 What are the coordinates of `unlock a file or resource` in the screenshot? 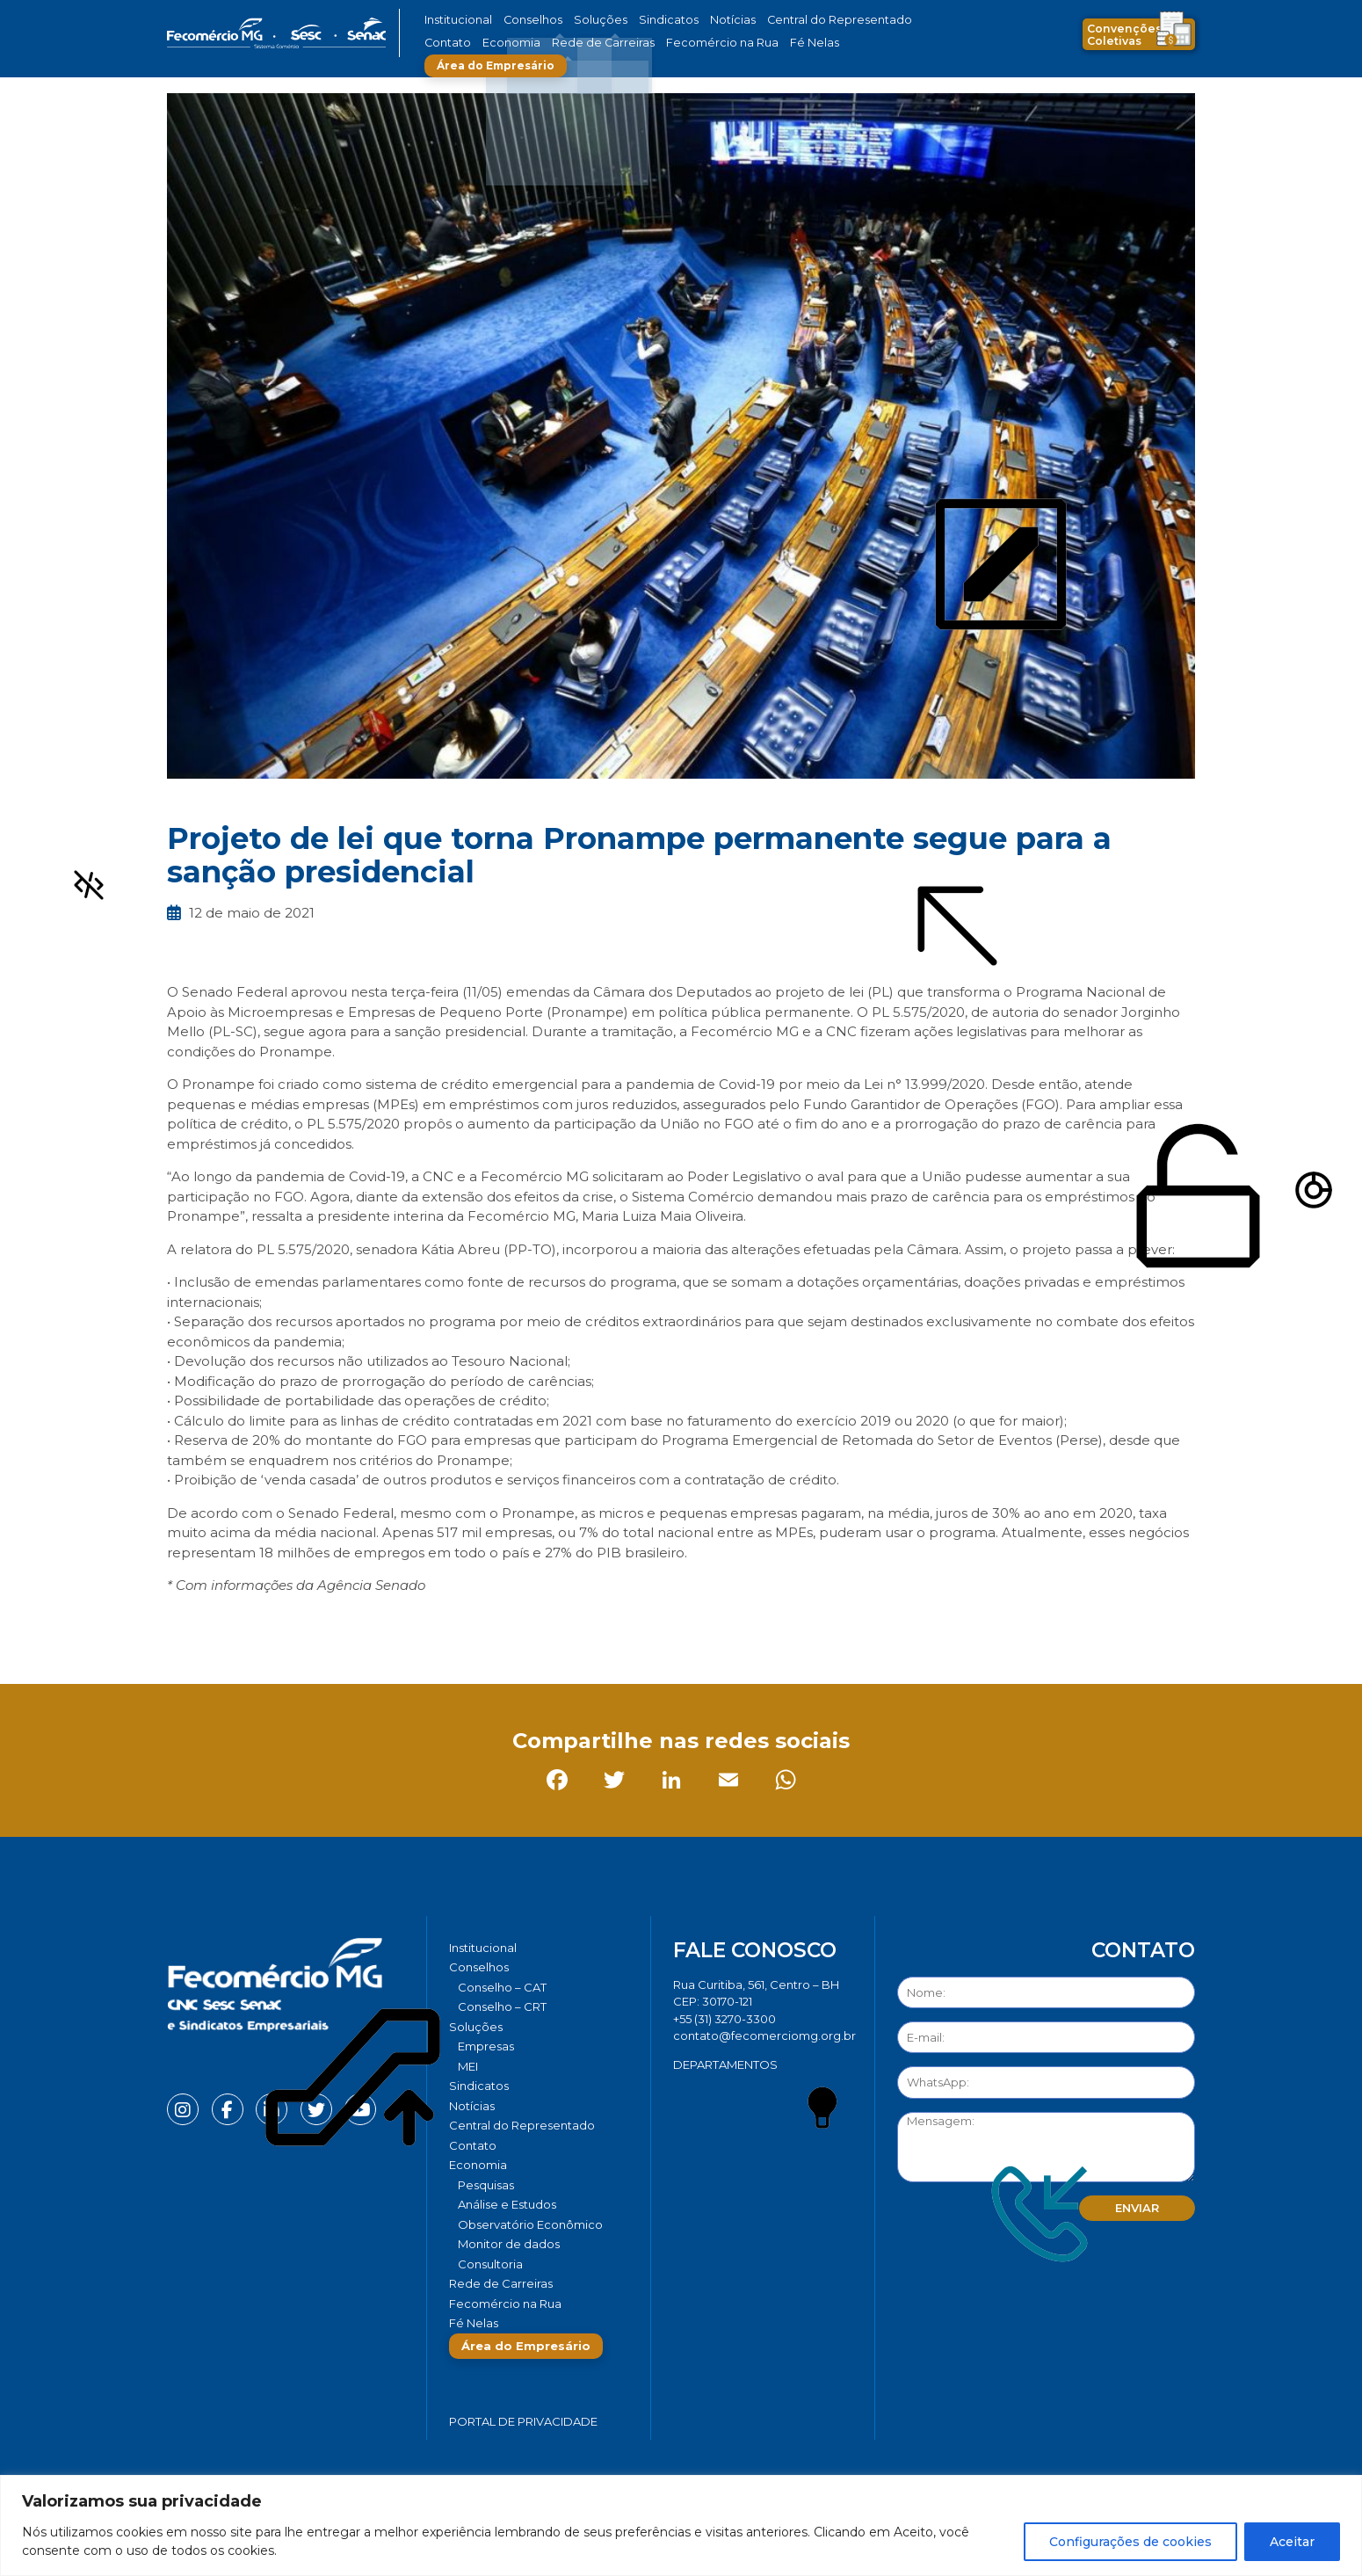 It's located at (1198, 1195).